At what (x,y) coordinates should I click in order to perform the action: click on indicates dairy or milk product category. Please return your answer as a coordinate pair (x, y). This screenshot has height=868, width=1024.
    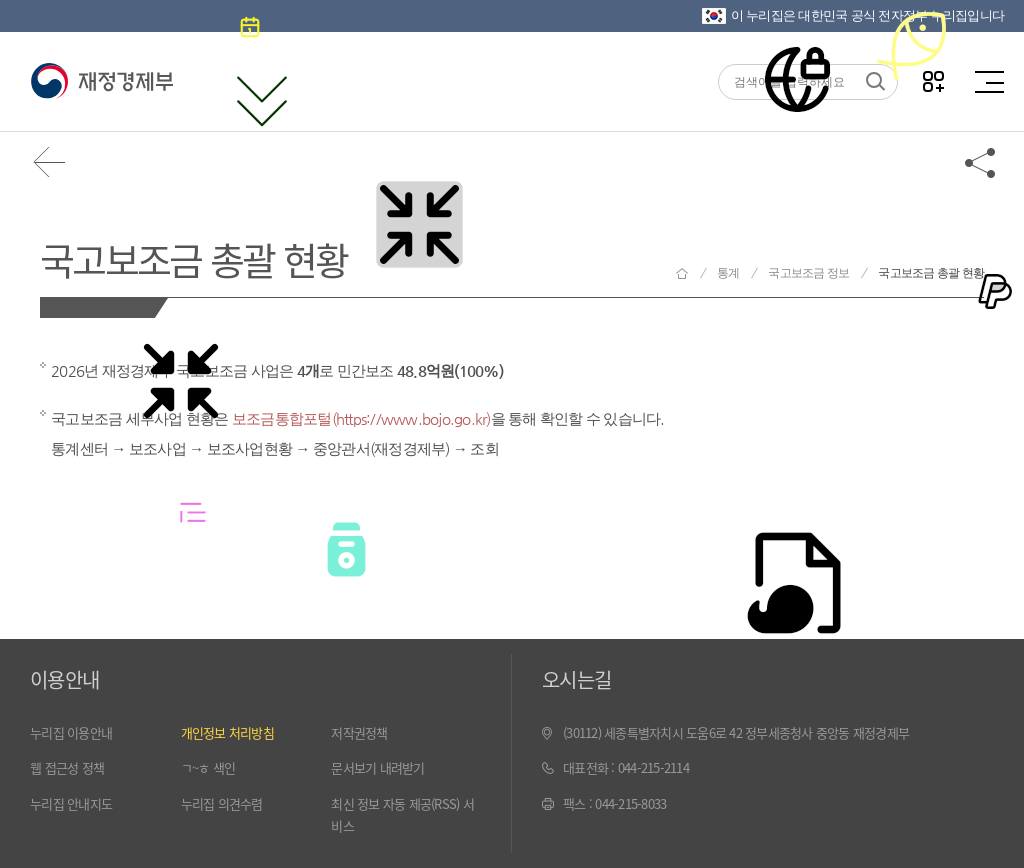
    Looking at the image, I should click on (346, 549).